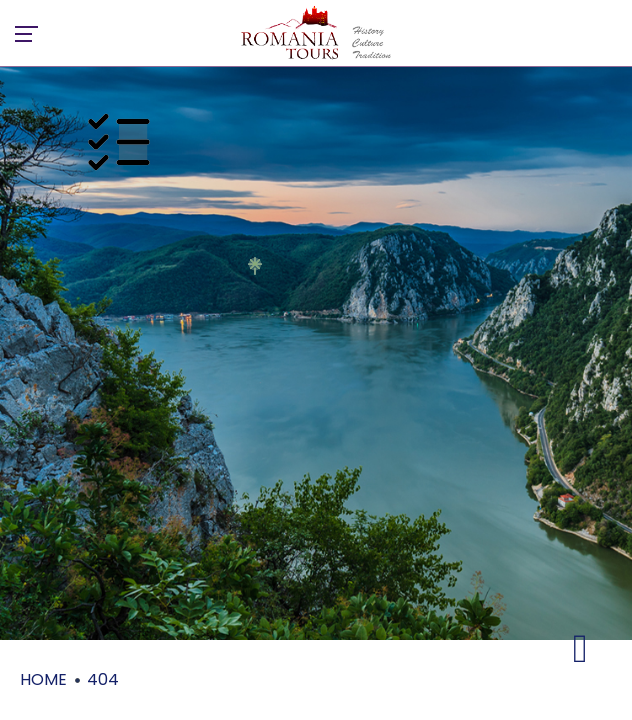 The height and width of the screenshot is (720, 632). I want to click on view completed tasks or checklist, so click(119, 142).